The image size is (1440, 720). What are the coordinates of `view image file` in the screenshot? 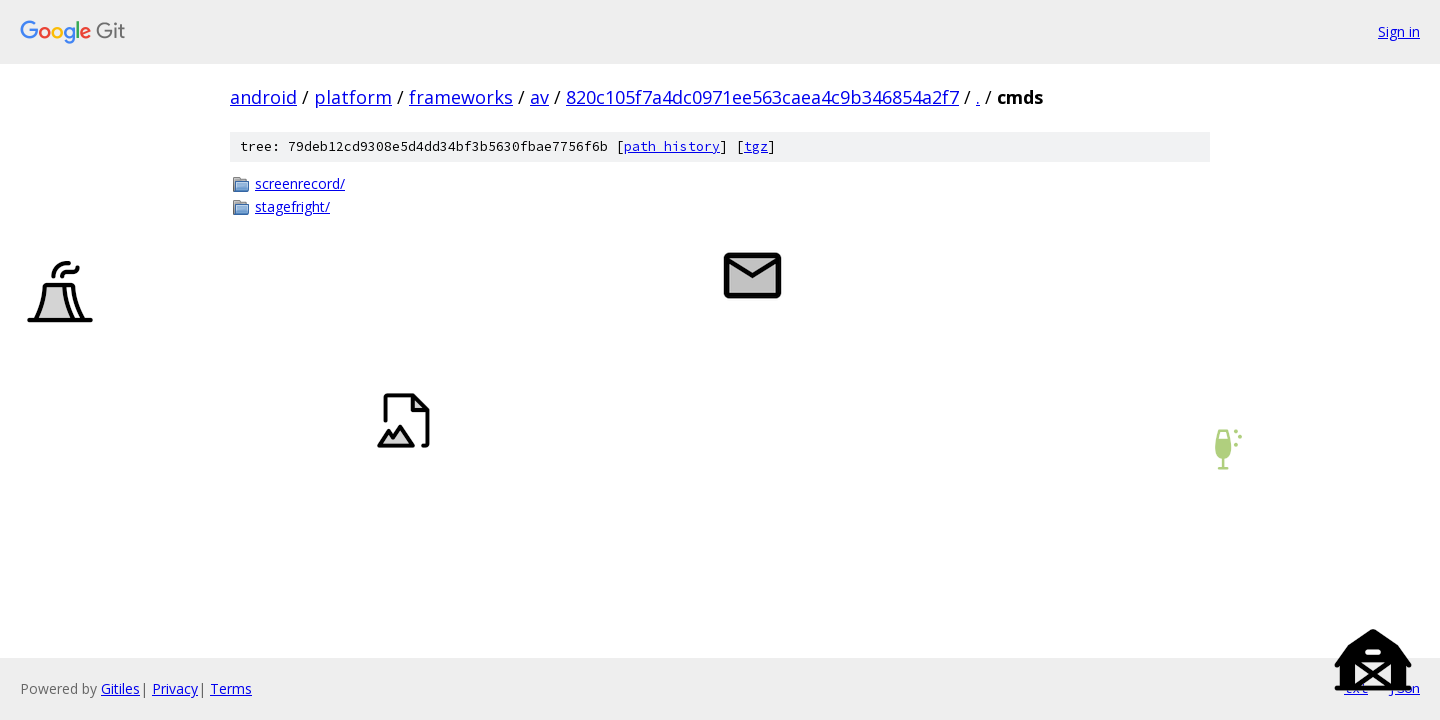 It's located at (406, 420).